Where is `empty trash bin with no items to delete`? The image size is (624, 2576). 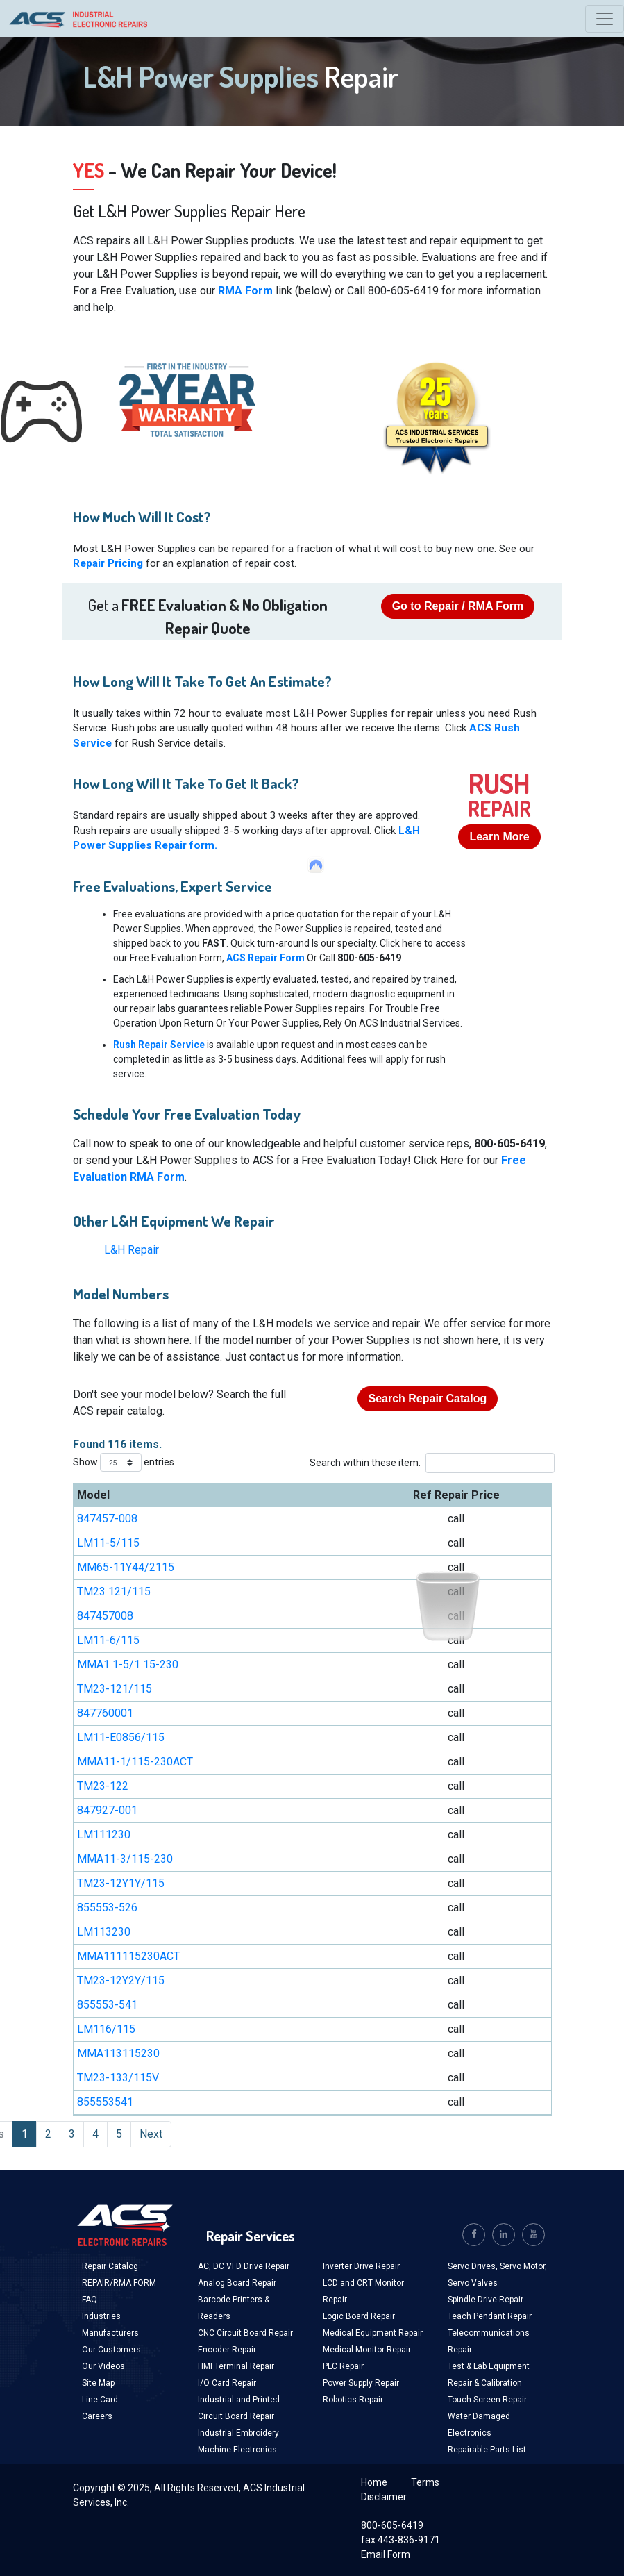
empty trash bin with no items to delete is located at coordinates (448, 1605).